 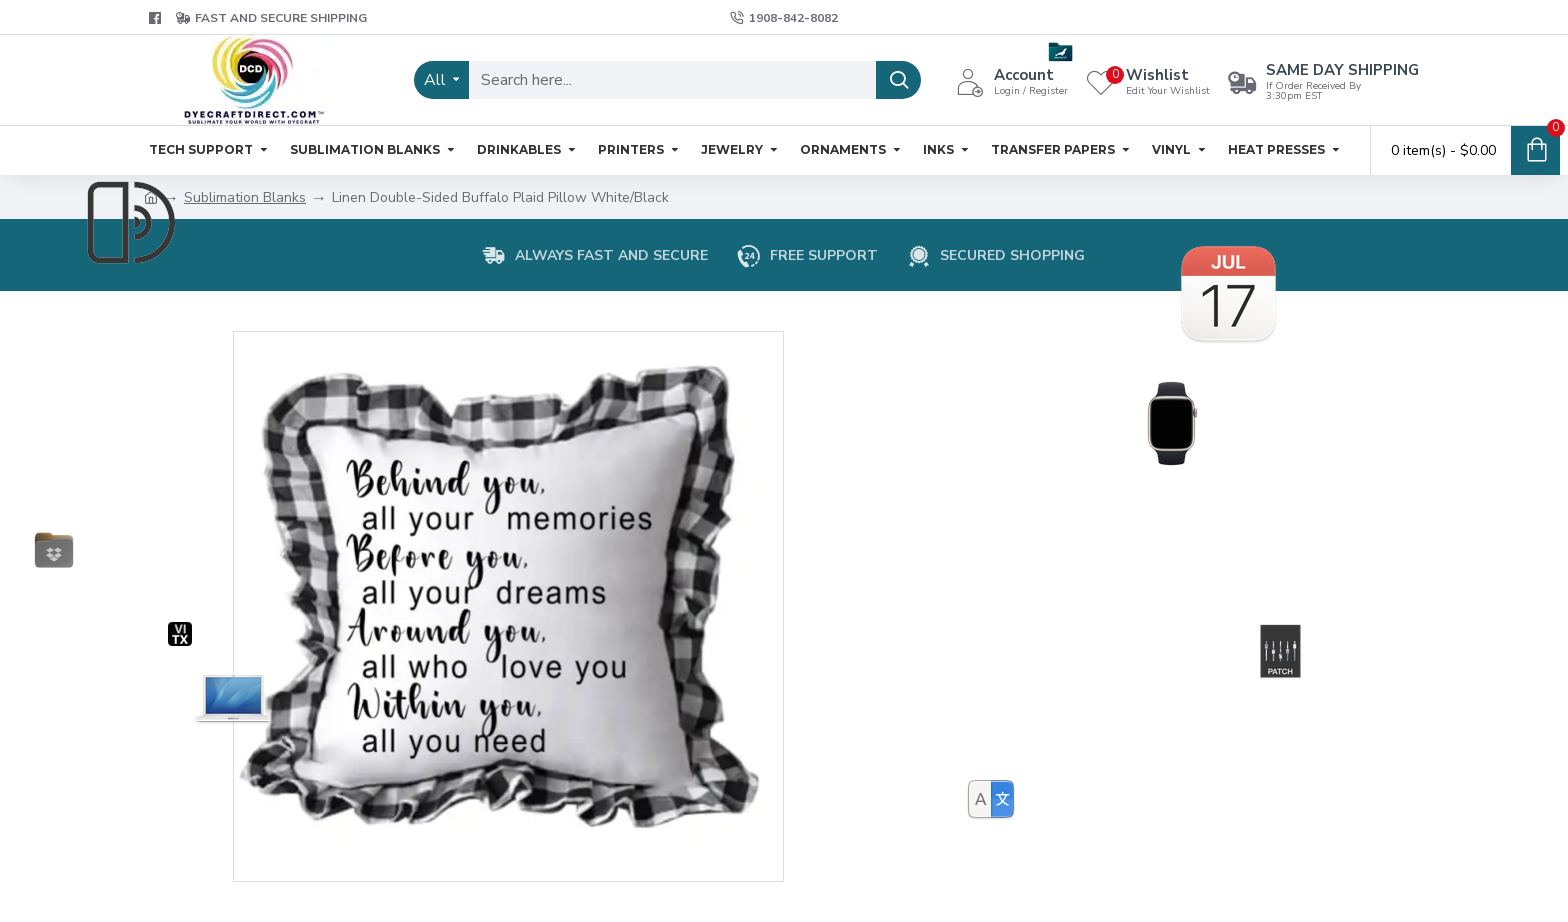 What do you see at coordinates (991, 799) in the screenshot?
I see `access language and region settings` at bounding box center [991, 799].